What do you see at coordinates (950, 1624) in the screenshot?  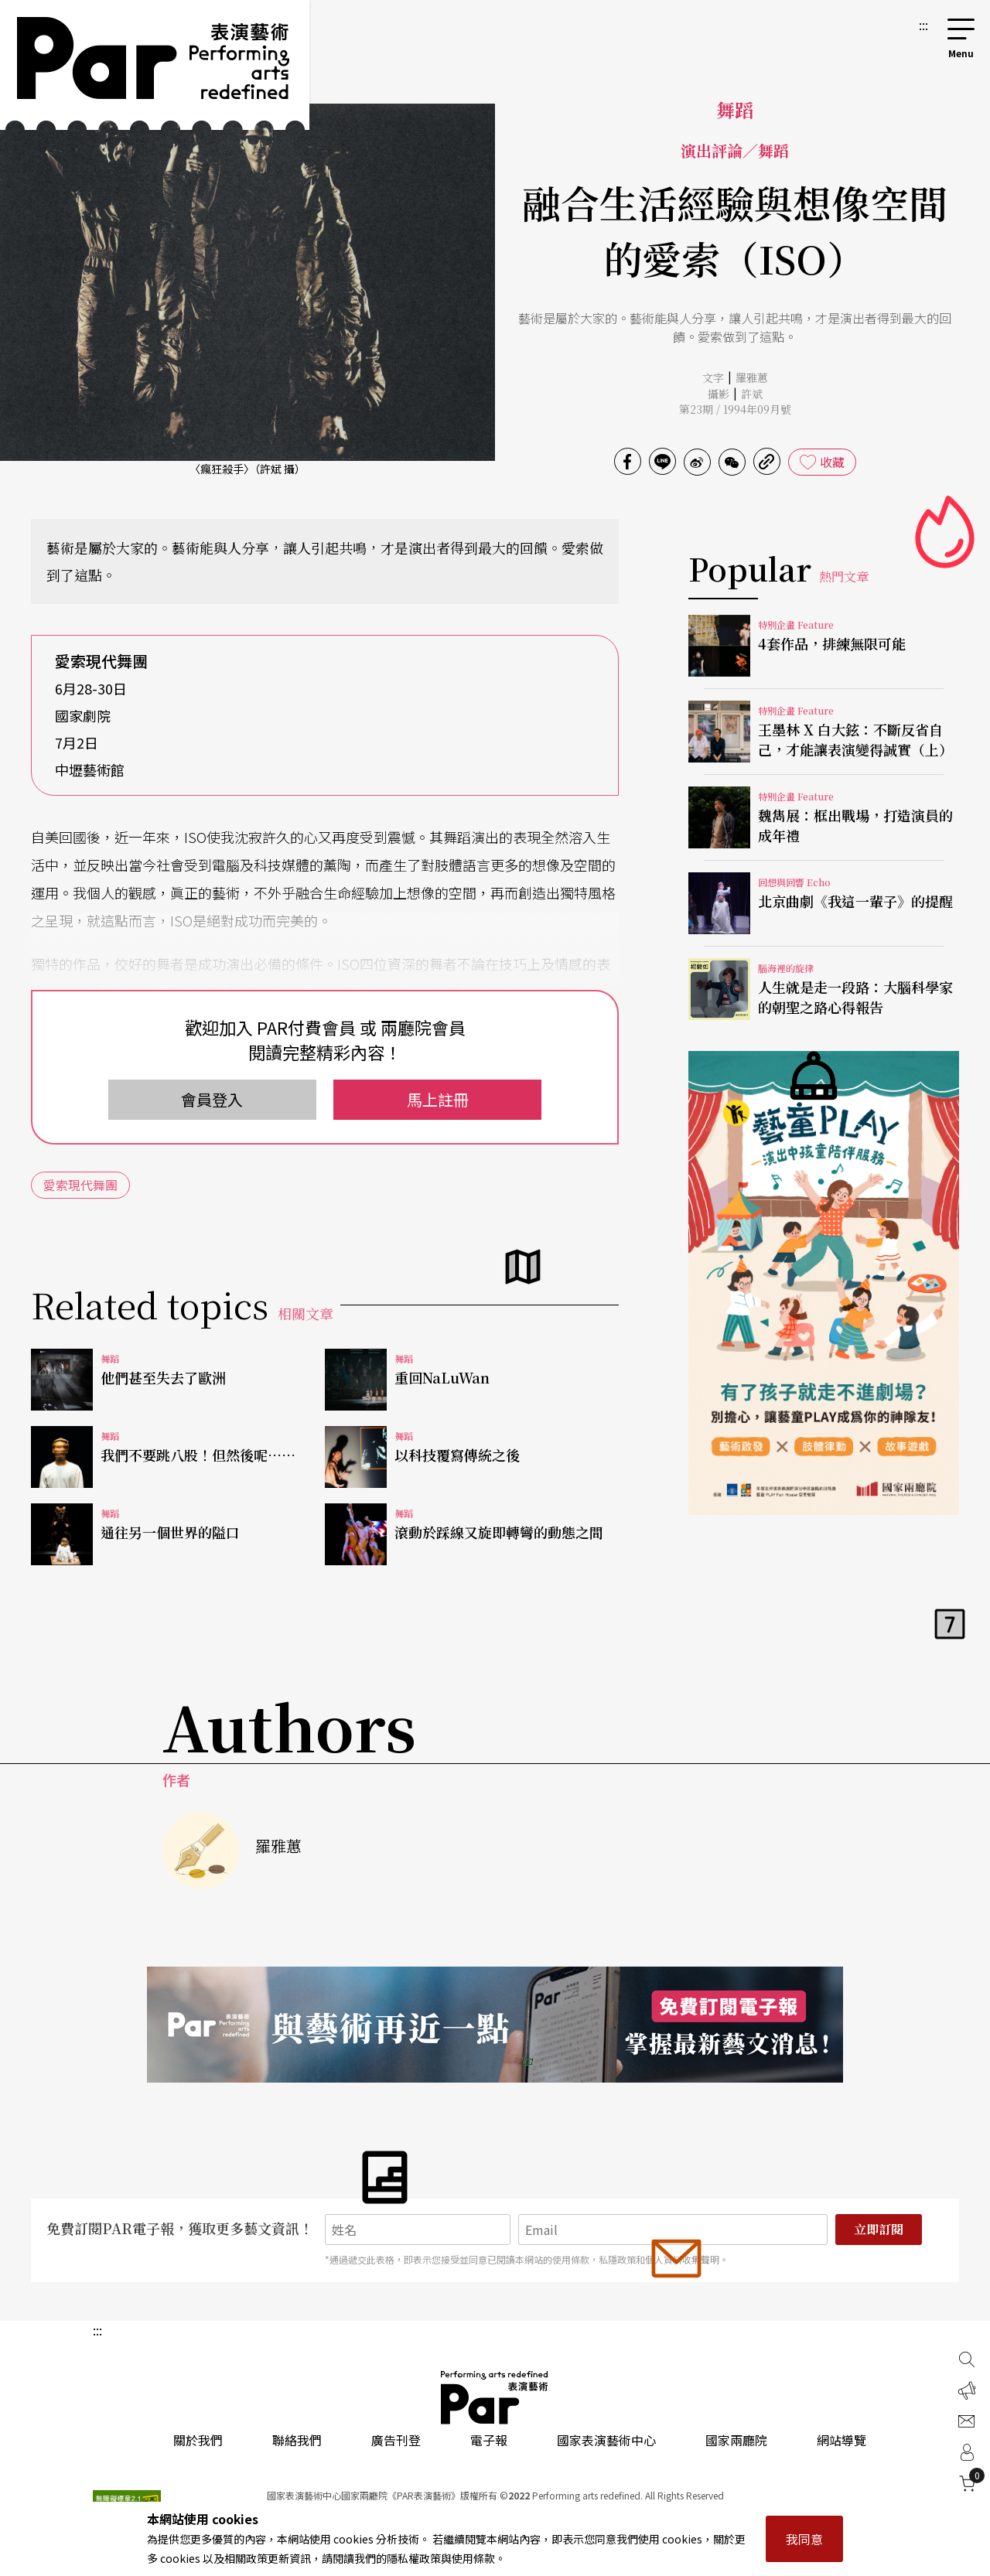 I see `select or navigate to item number seven` at bounding box center [950, 1624].